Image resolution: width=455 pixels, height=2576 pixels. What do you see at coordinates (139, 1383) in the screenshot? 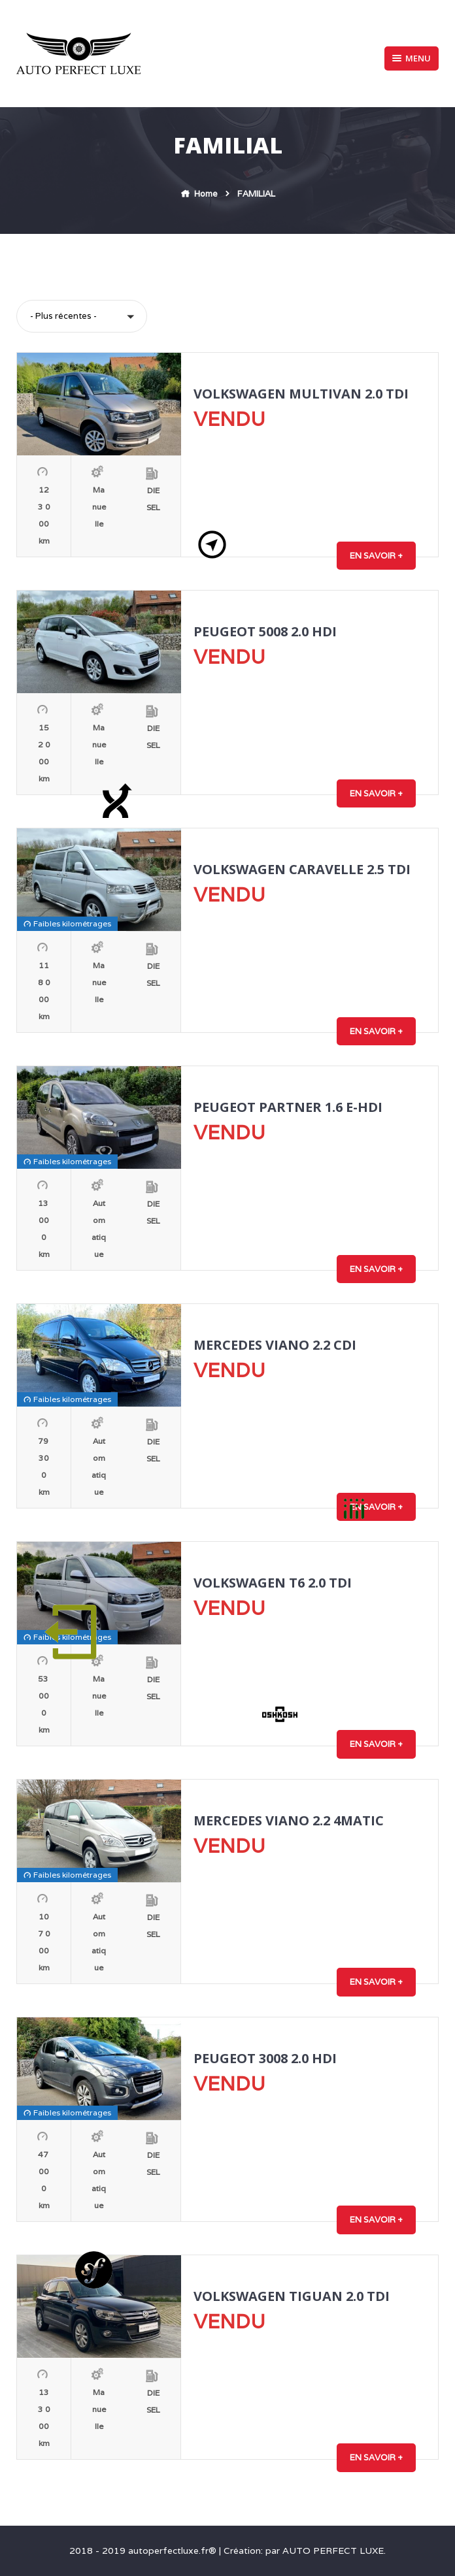
I see `open the Penny app or website` at bounding box center [139, 1383].